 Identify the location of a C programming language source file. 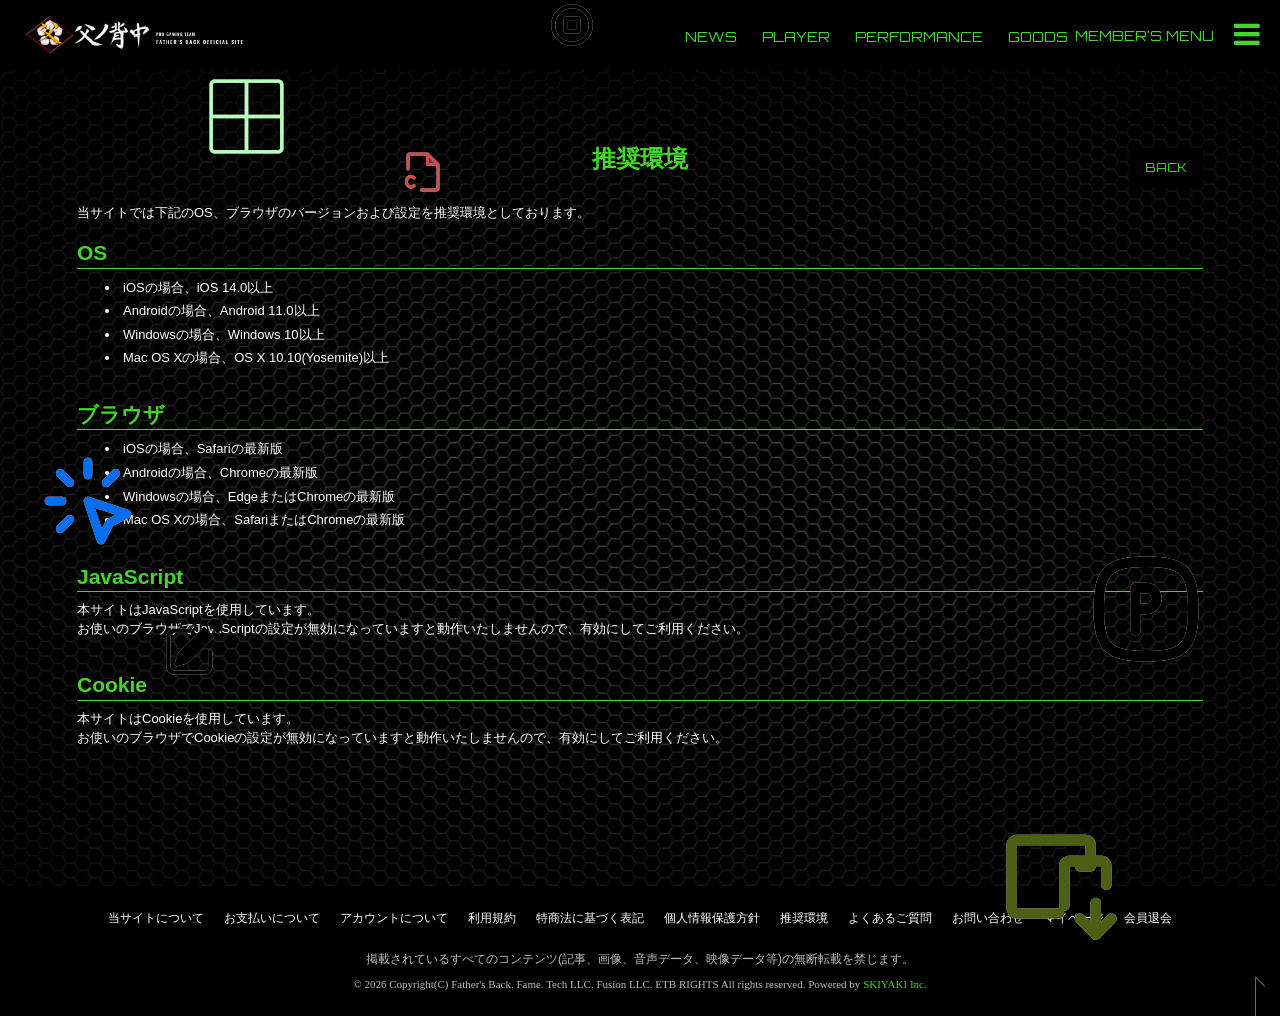
(423, 172).